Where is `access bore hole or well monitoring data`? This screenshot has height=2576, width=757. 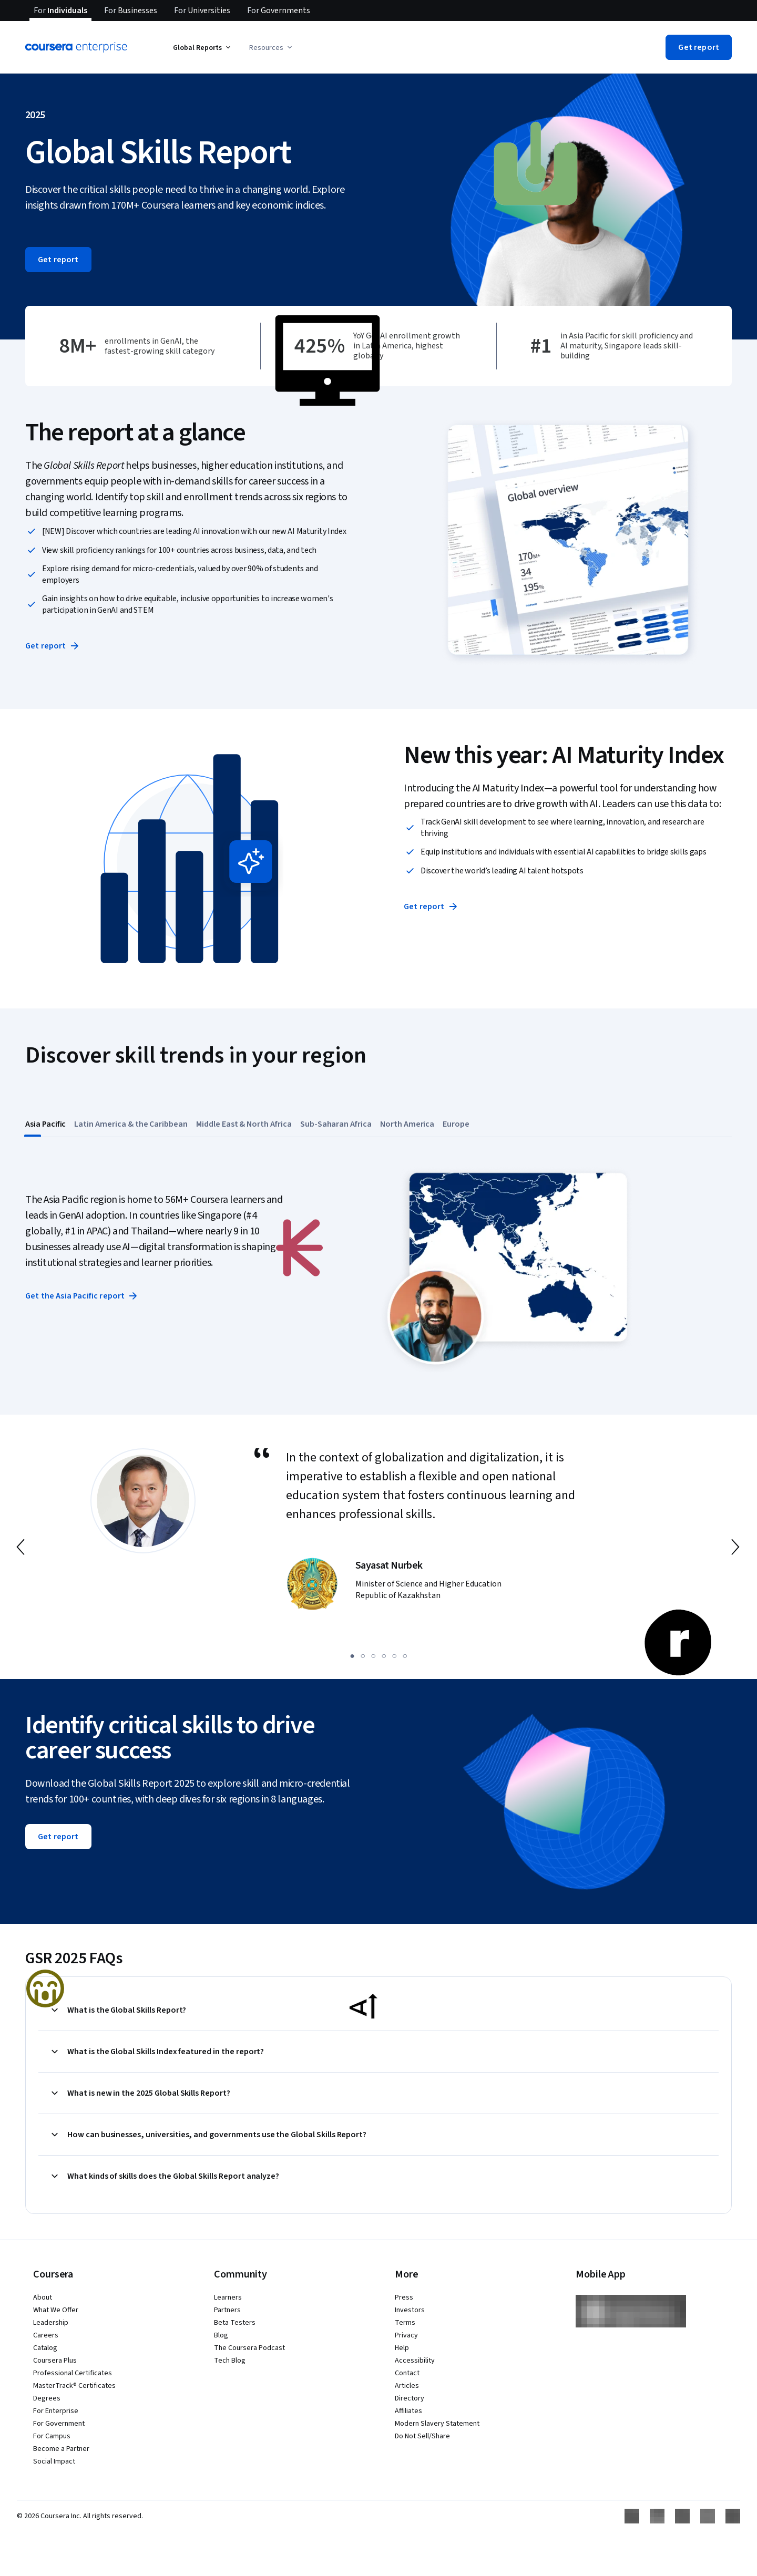 access bore hole or well monitoring data is located at coordinates (536, 163).